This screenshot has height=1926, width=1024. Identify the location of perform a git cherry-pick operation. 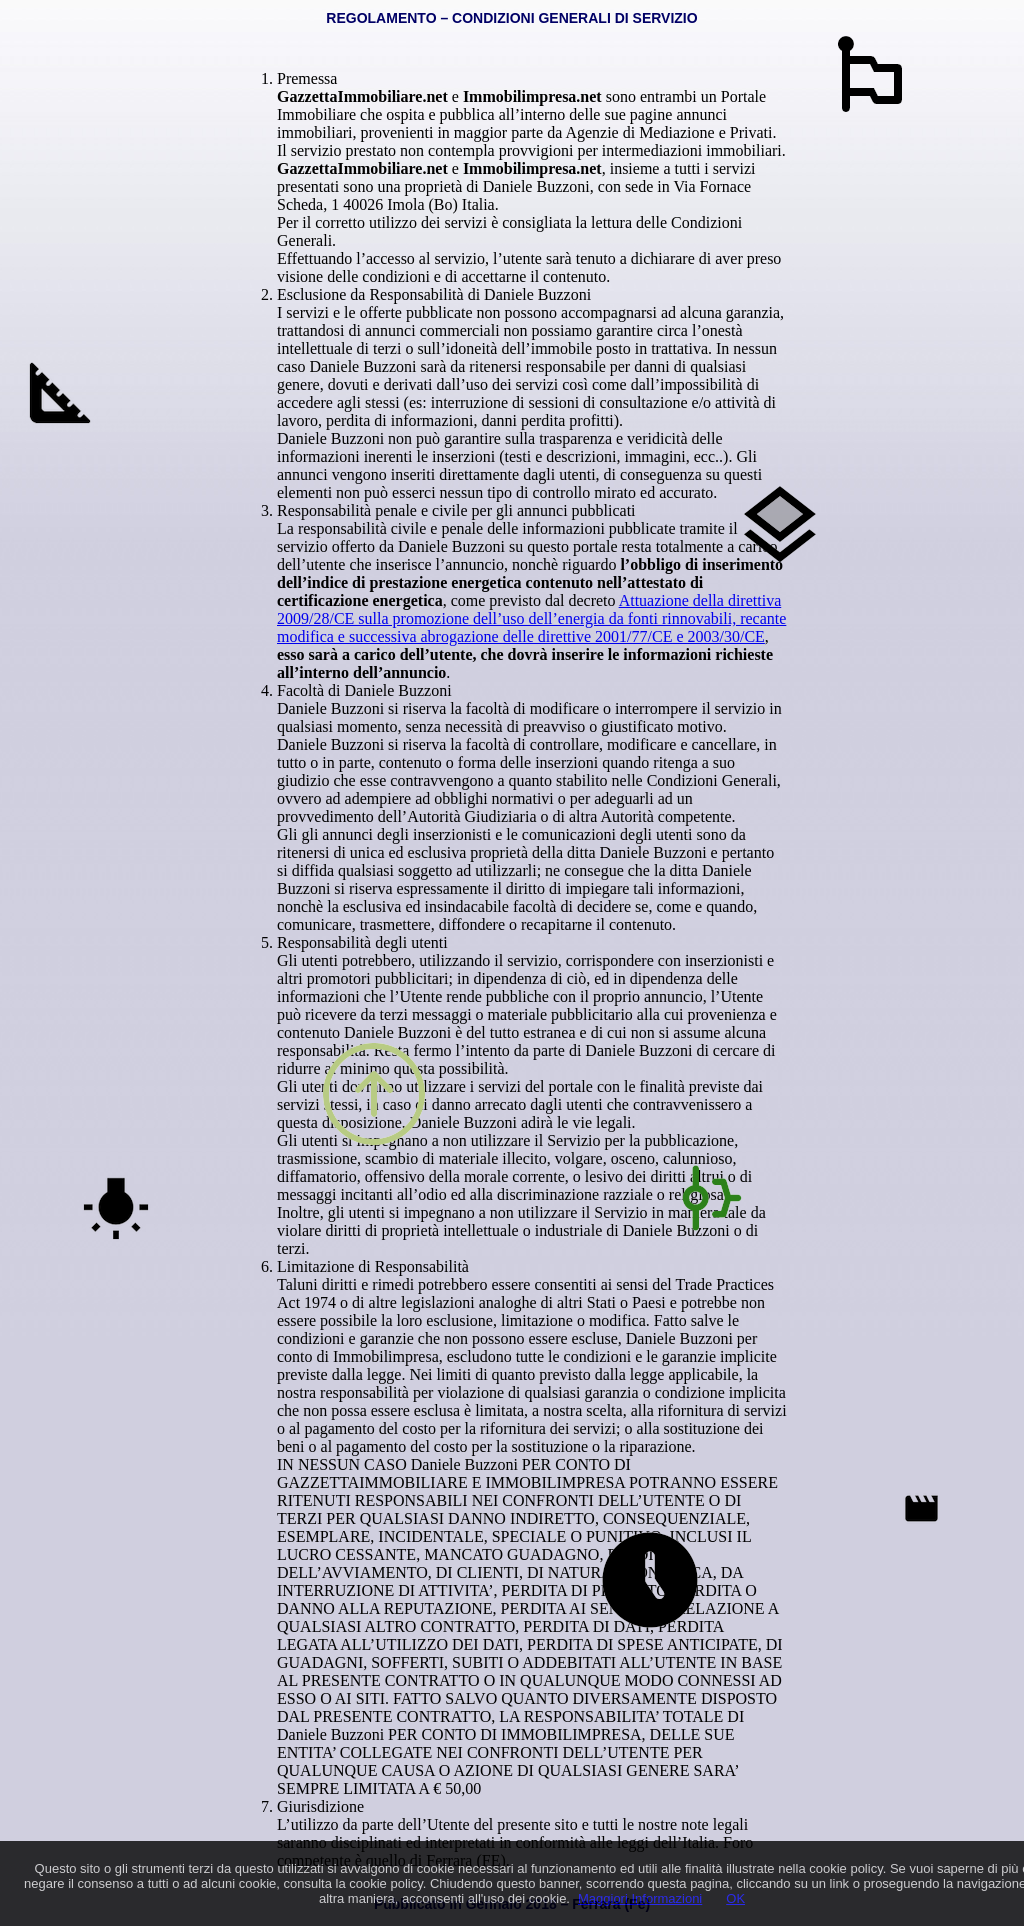
(712, 1198).